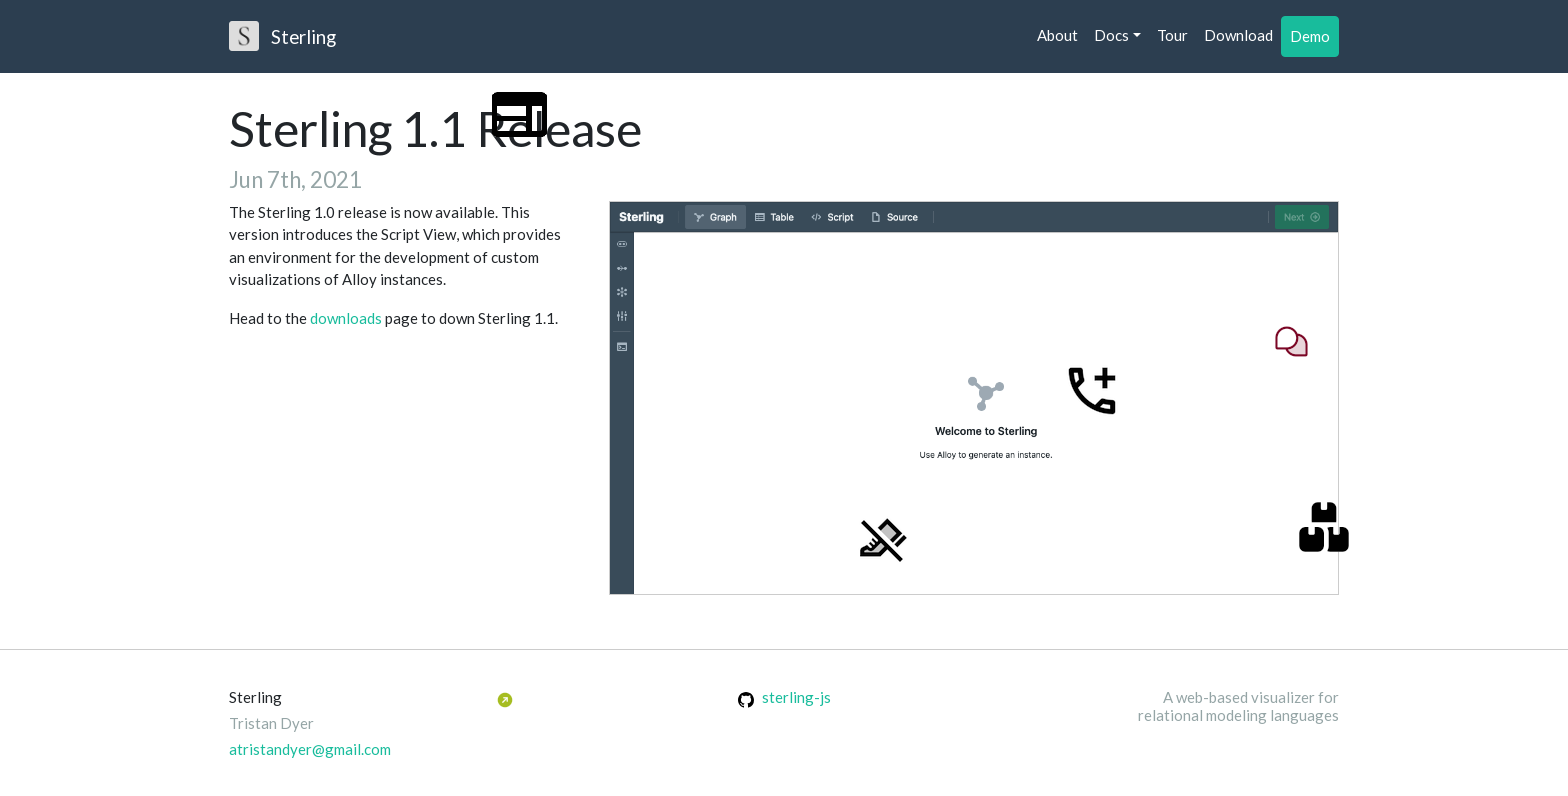  What do you see at coordinates (1324, 527) in the screenshot?
I see `view inventory or stock items` at bounding box center [1324, 527].